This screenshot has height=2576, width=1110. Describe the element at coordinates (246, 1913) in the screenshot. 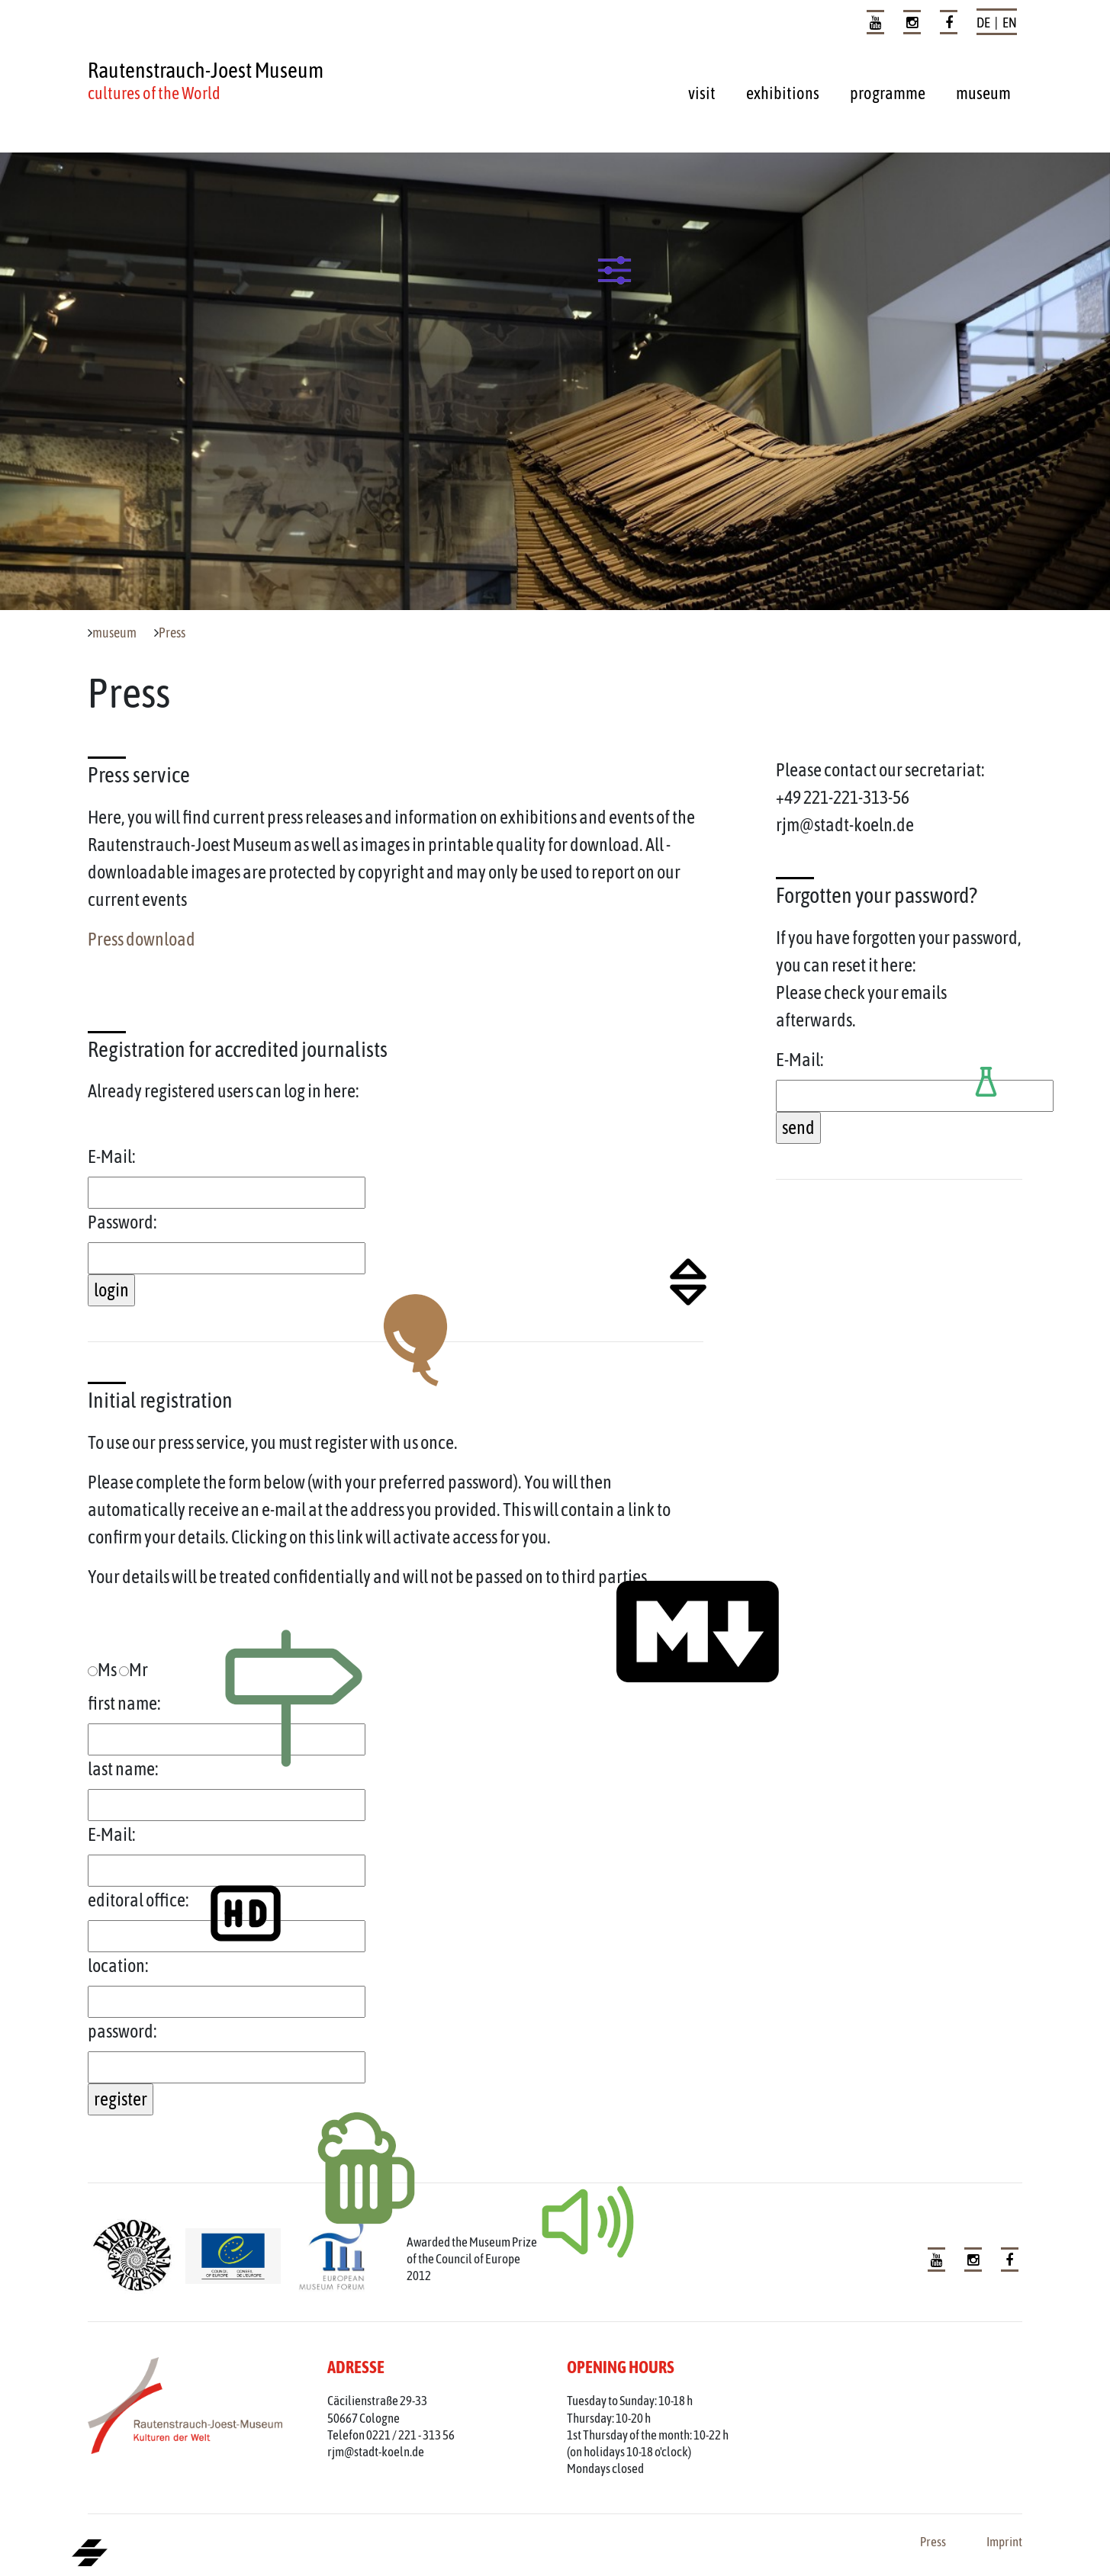

I see `indicates high definition video quality` at that location.